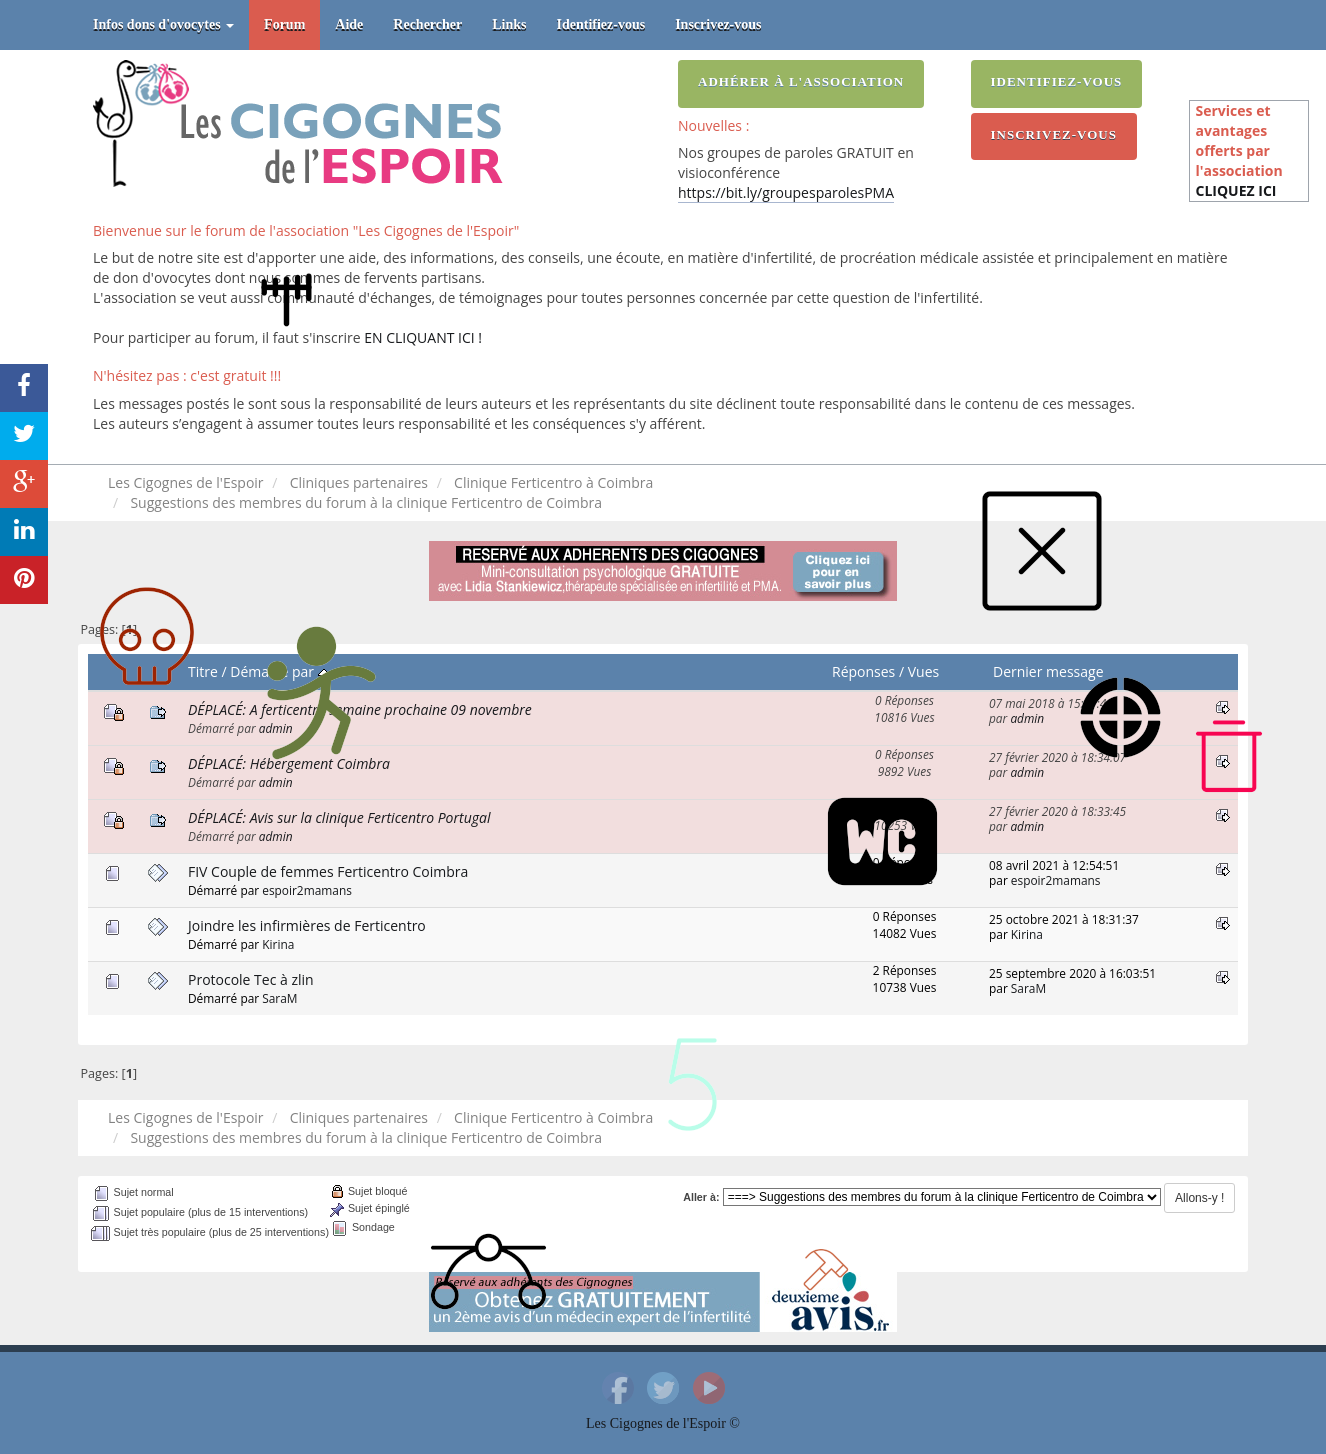 This screenshot has width=1326, height=1454. I want to click on indicates dangerous or hazardous content, so click(147, 638).